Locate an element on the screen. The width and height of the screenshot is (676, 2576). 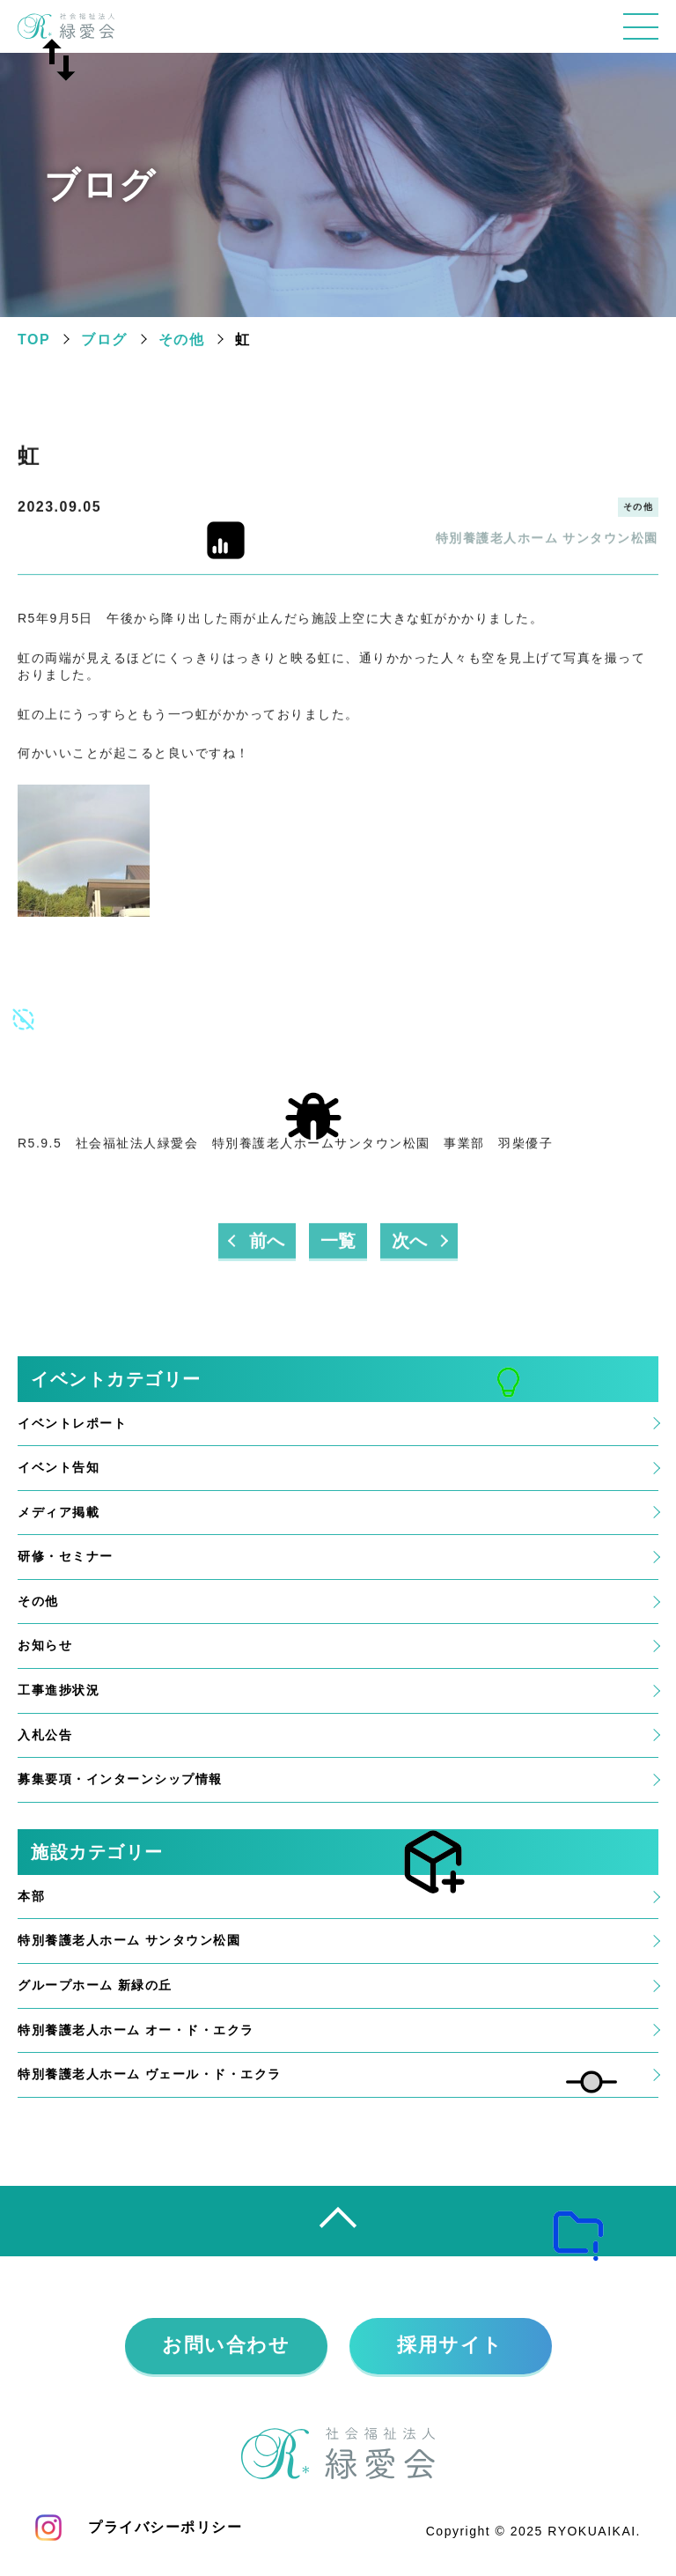
align content to bottom-left corner is located at coordinates (225, 540).